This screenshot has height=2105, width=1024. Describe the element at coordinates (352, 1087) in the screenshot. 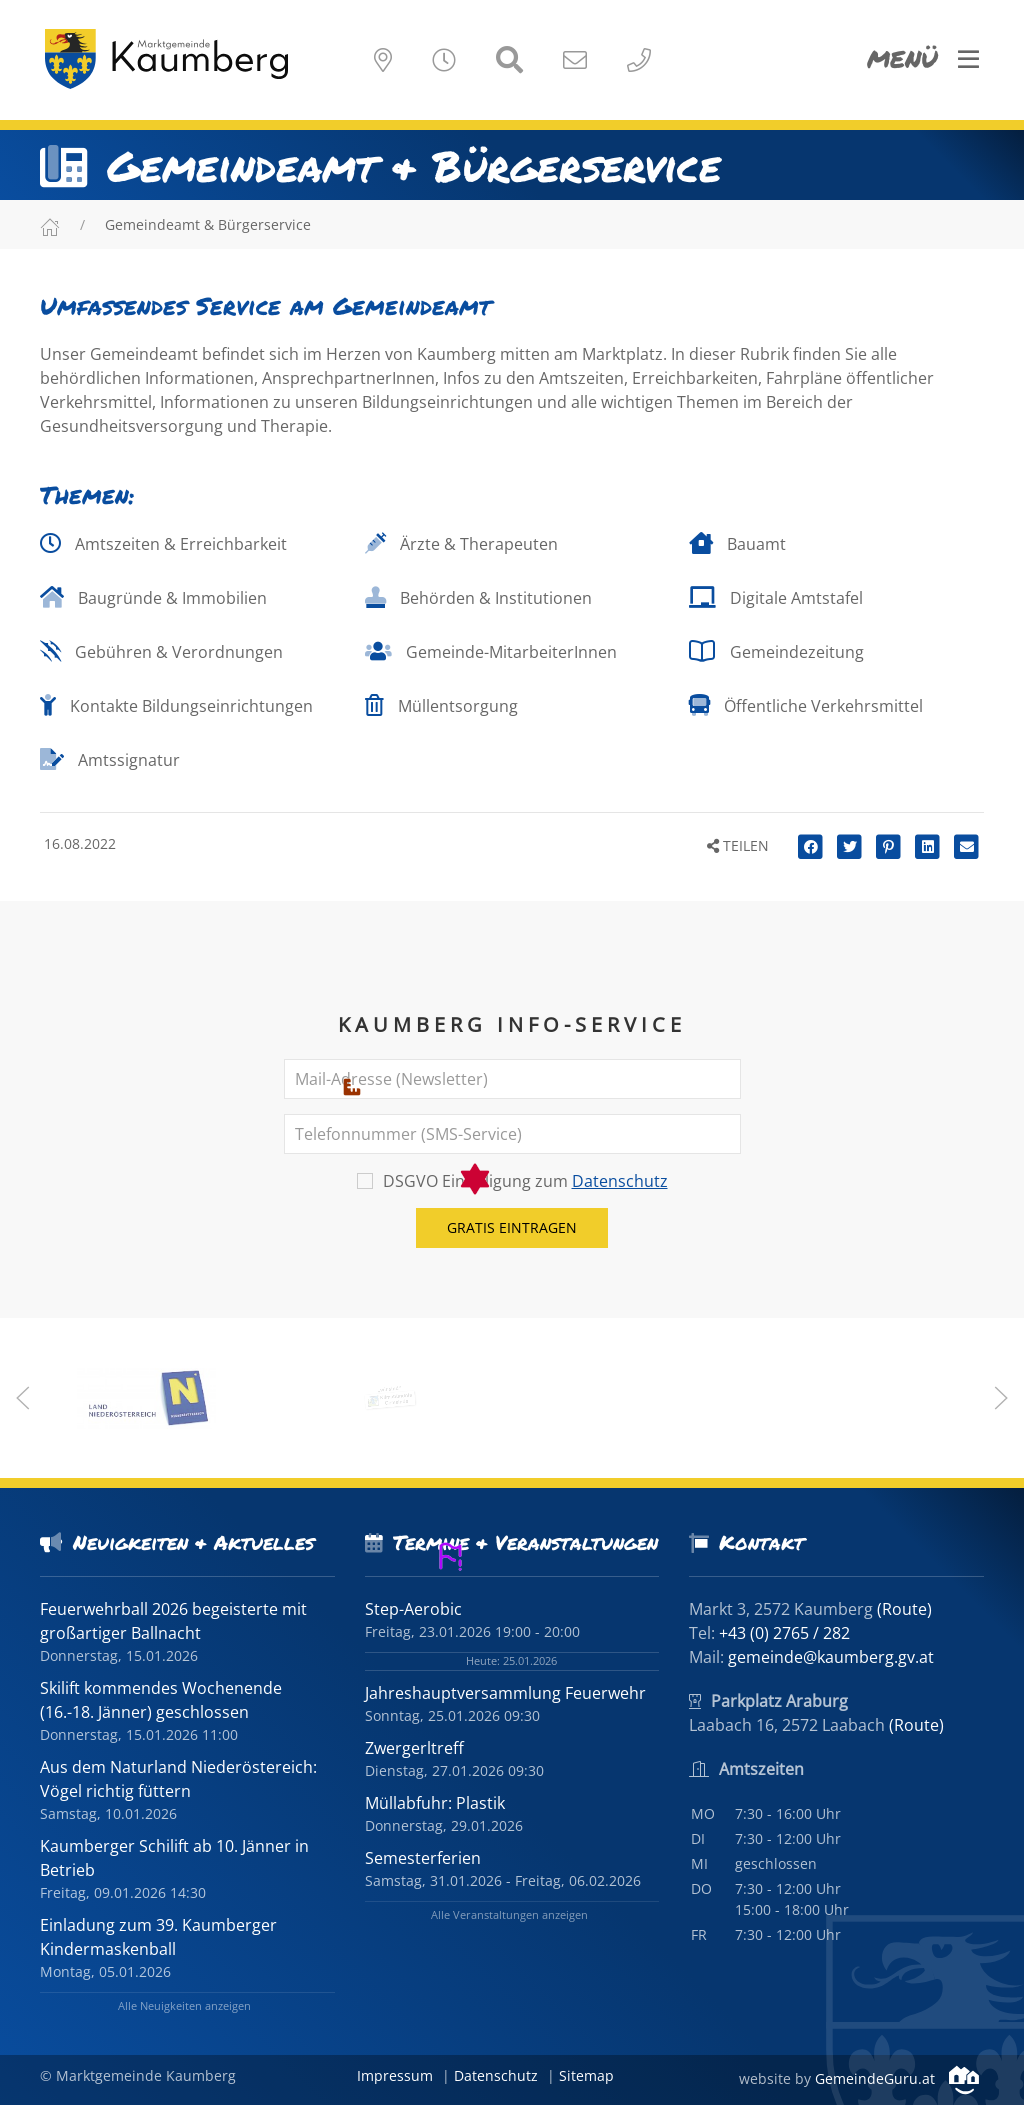

I see `access measurement tools` at that location.